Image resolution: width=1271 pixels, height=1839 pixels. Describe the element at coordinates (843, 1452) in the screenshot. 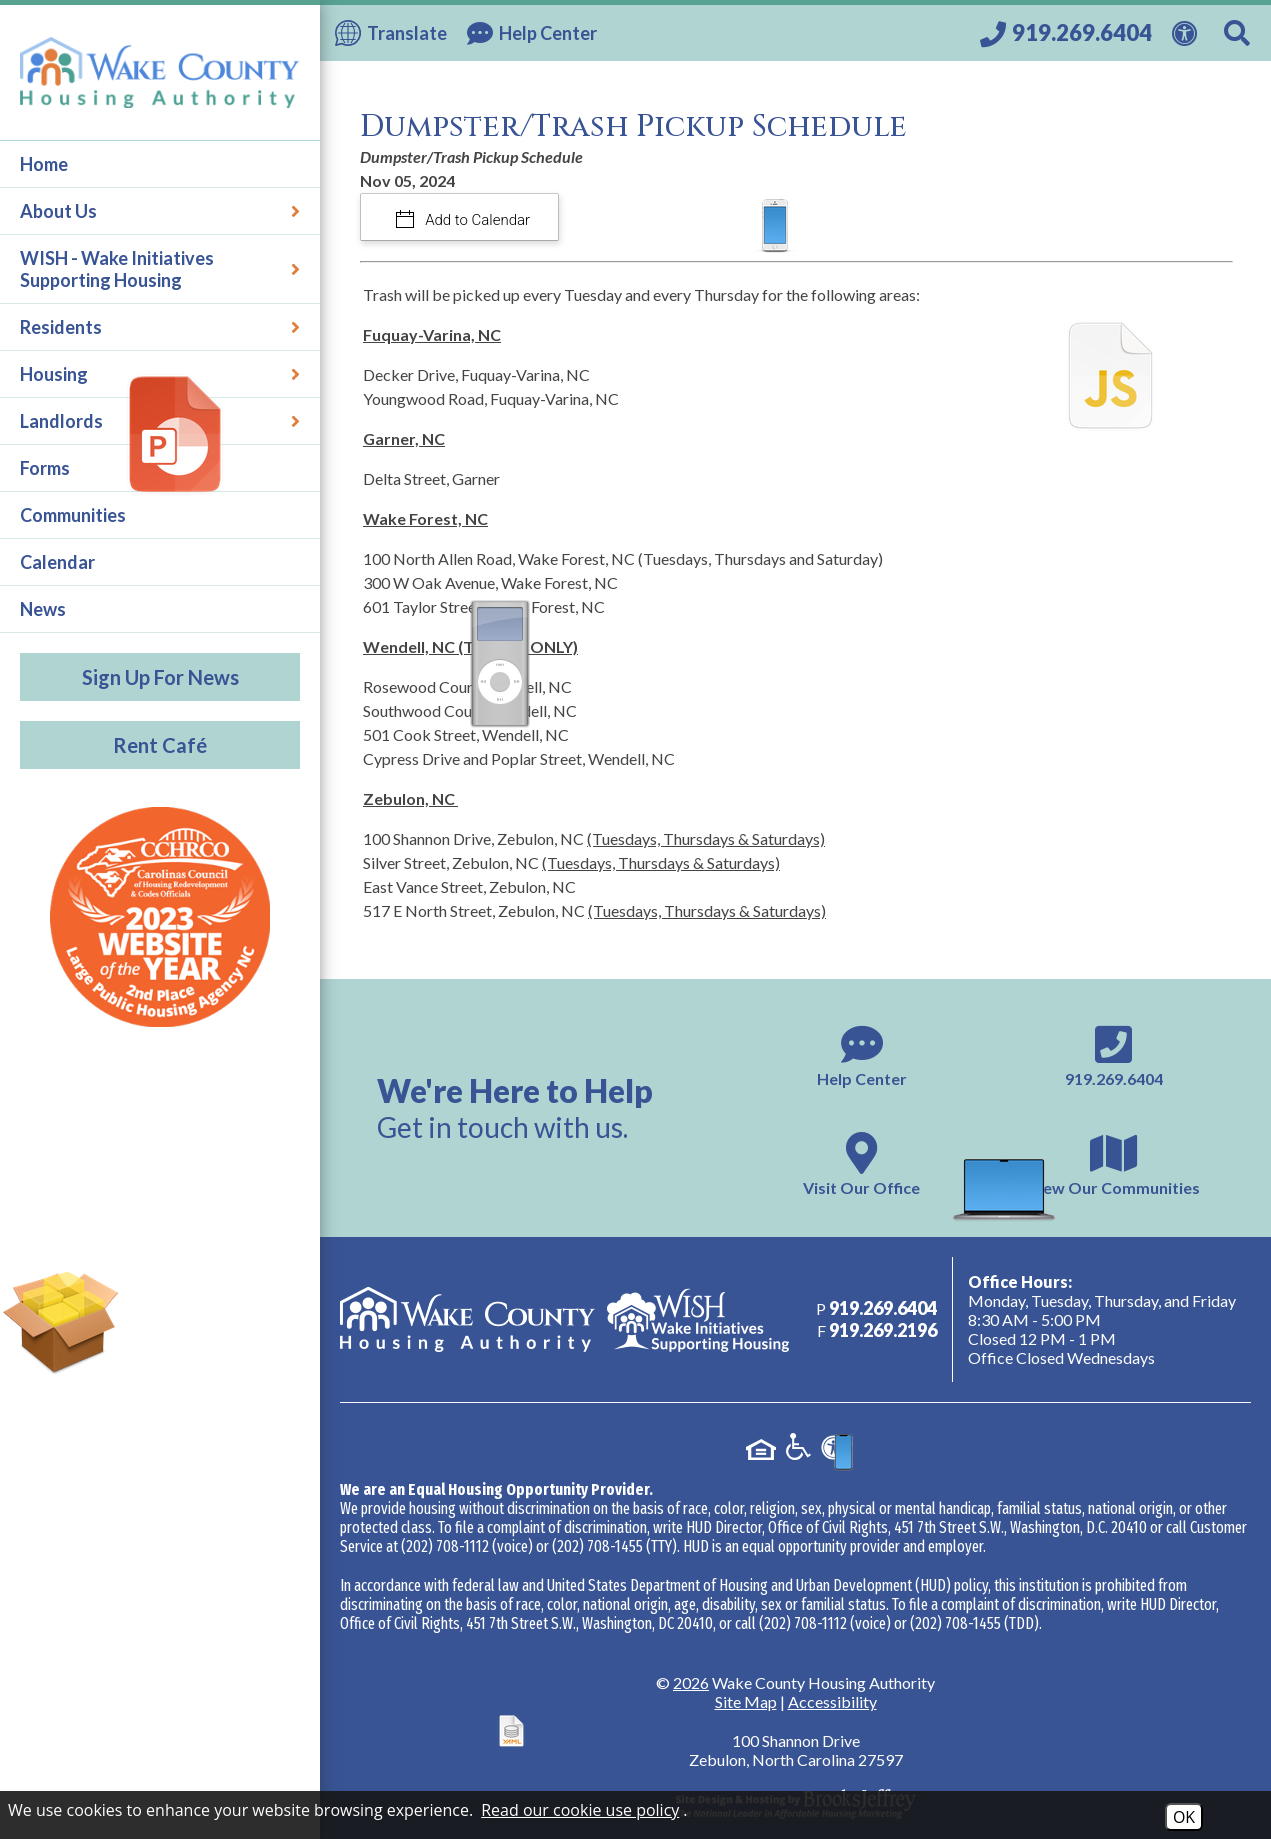

I see `iPhone XS Max device connected to your Mac` at that location.